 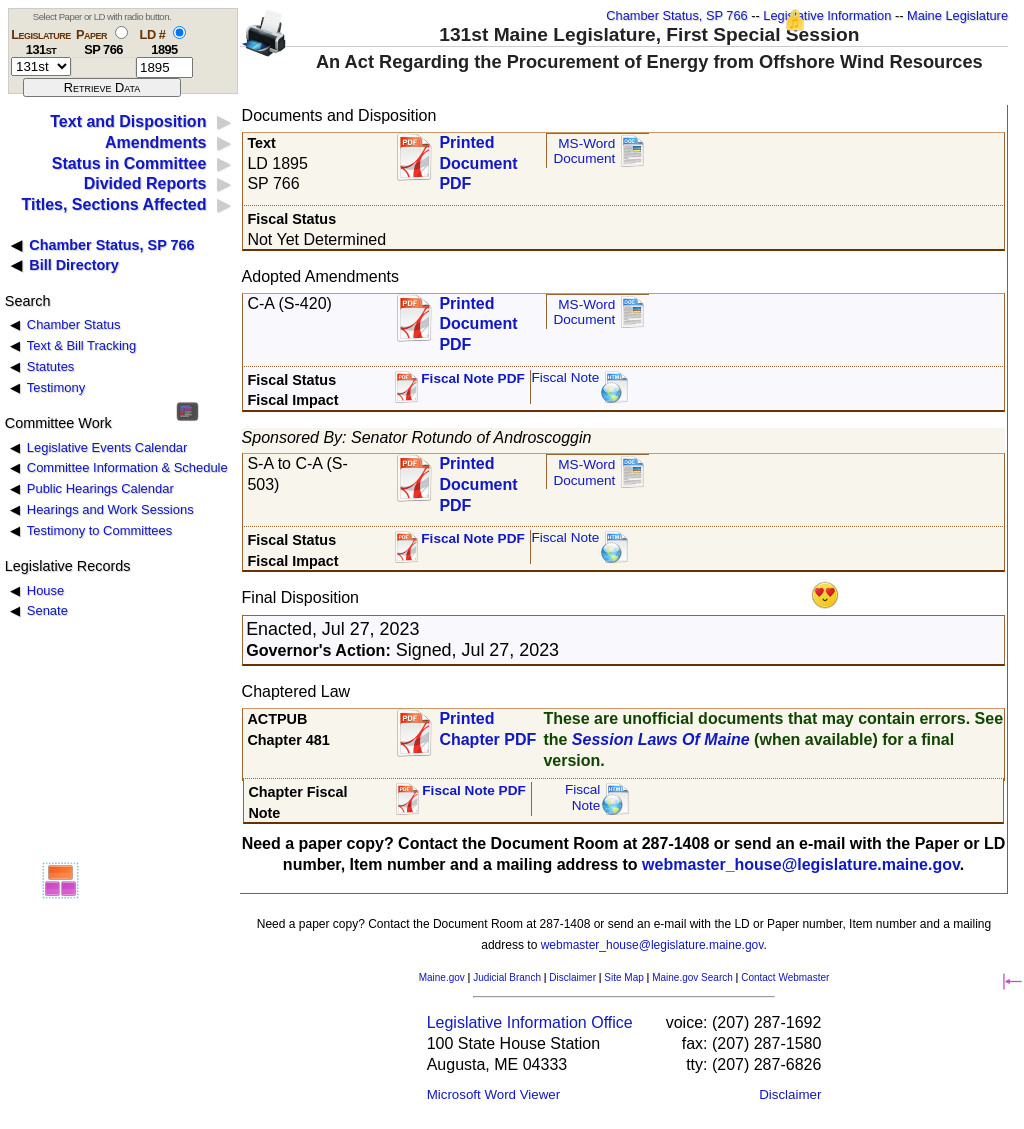 What do you see at coordinates (187, 411) in the screenshot?
I see `open software development tools` at bounding box center [187, 411].